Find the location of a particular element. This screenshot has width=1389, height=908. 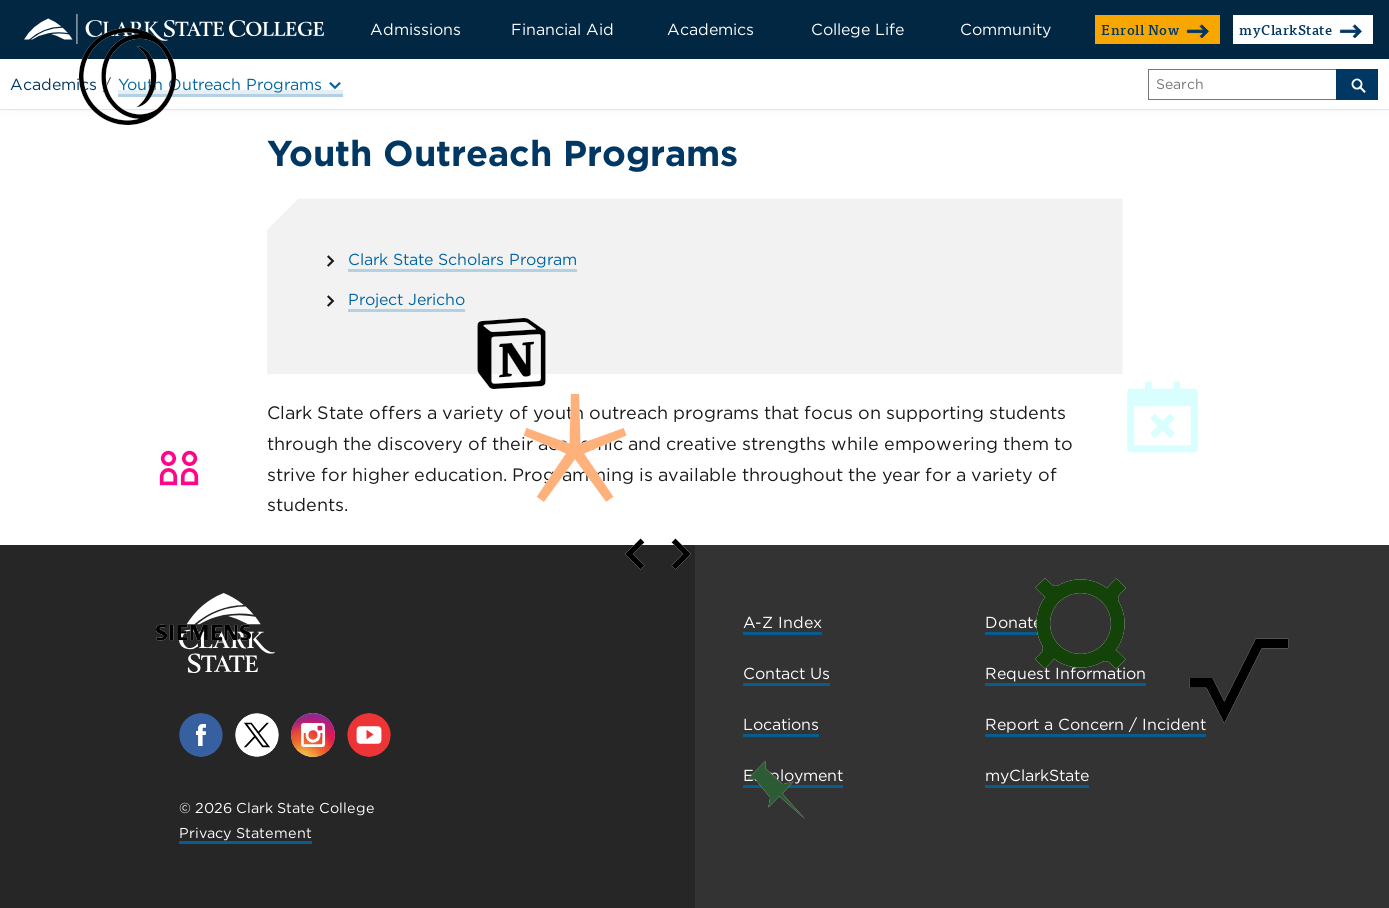

advent of code logo is located at coordinates (575, 448).